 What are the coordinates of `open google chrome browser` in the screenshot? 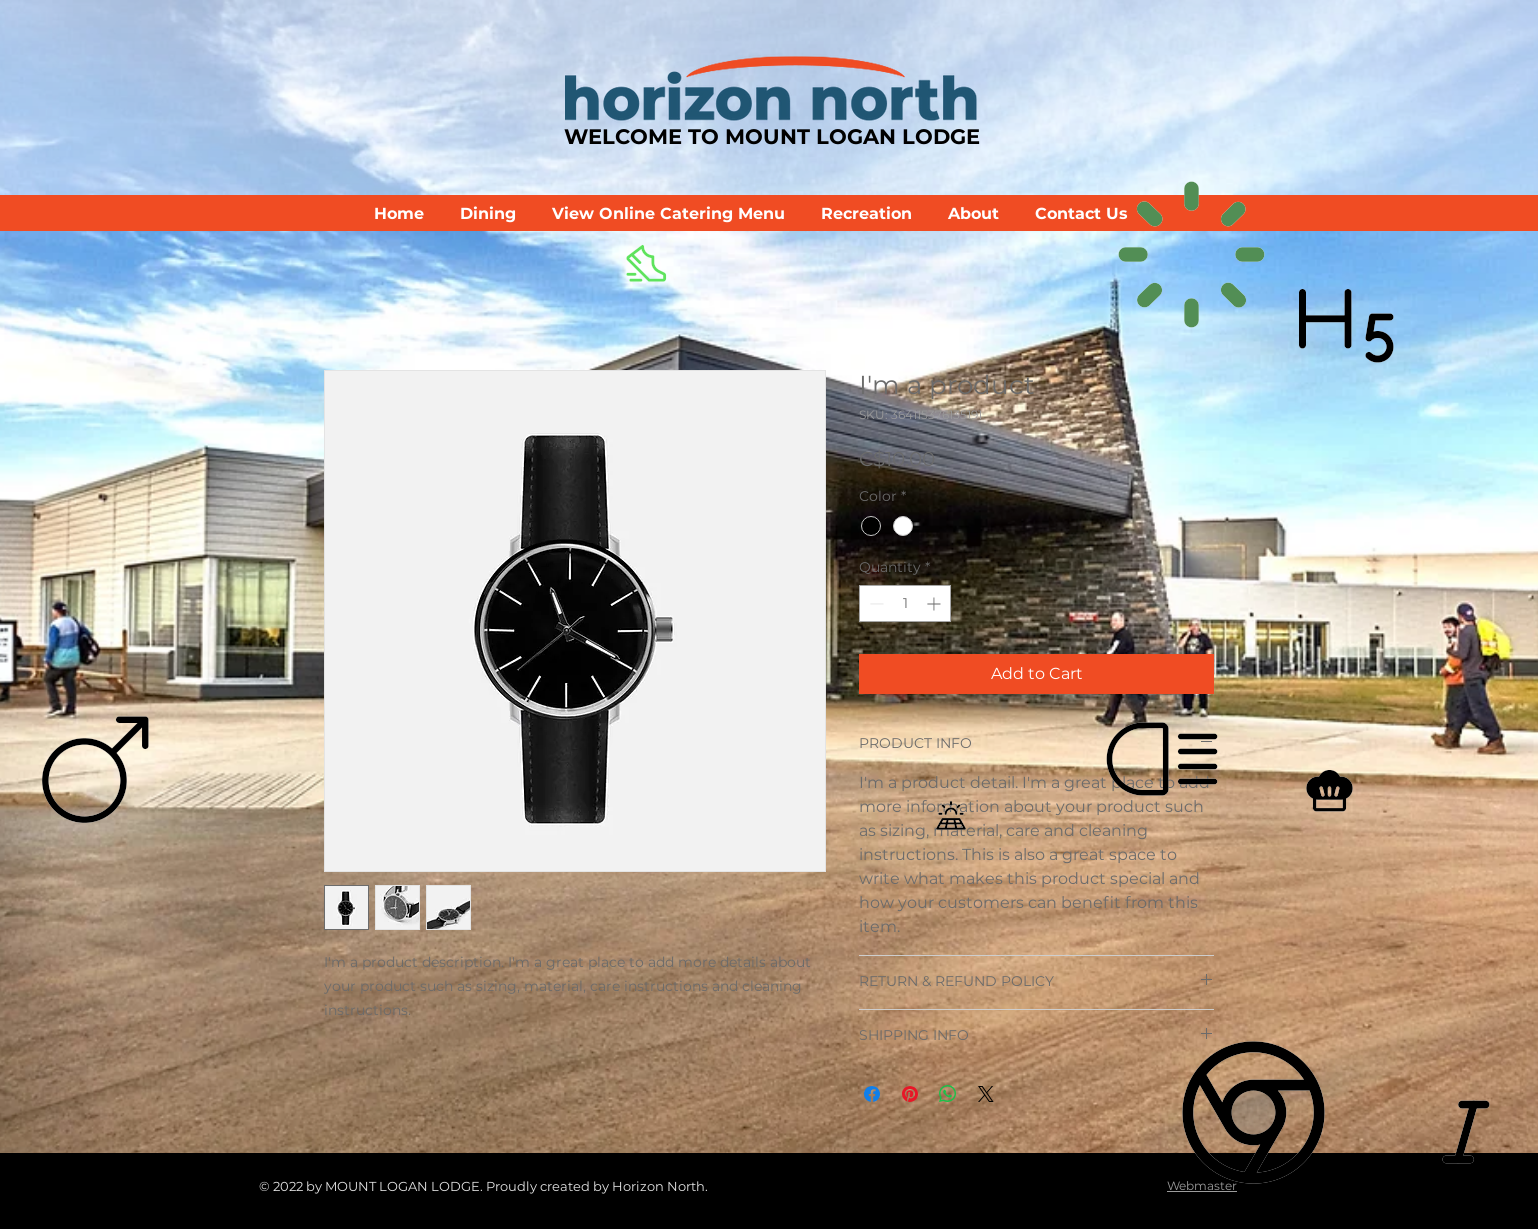 It's located at (1253, 1112).